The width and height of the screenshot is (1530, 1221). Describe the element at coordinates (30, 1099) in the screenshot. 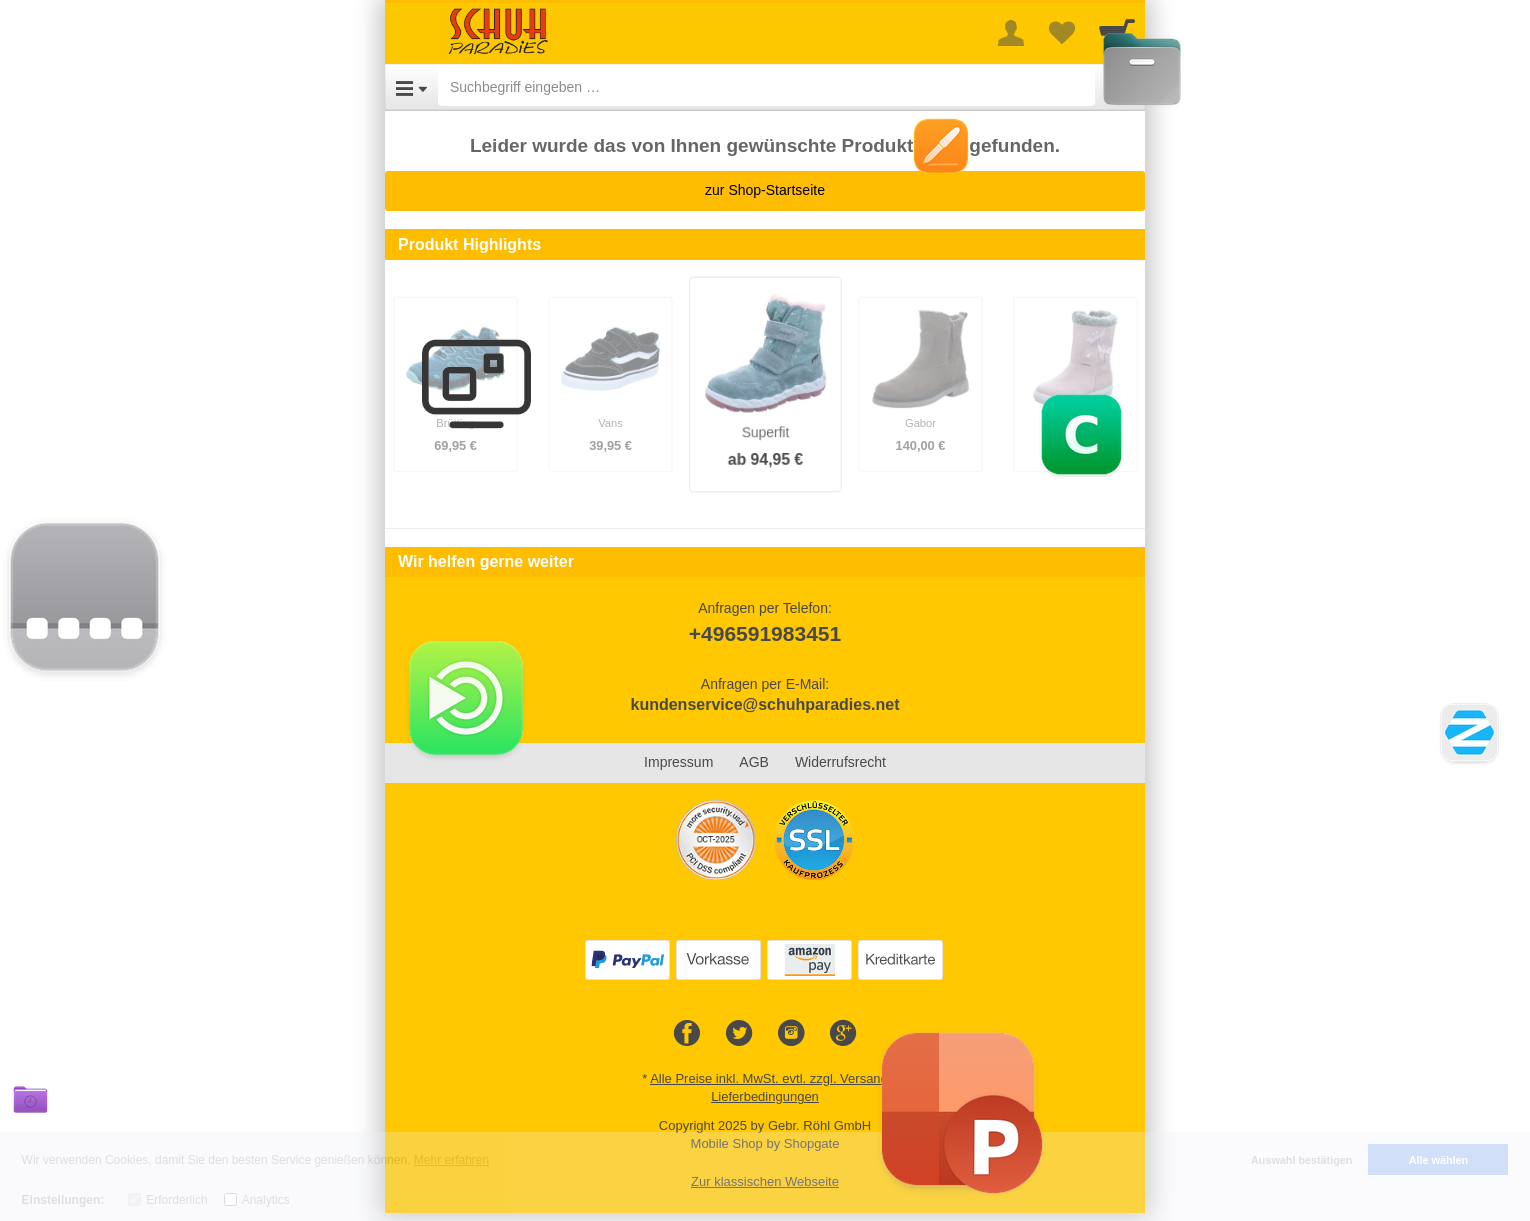

I see `access temporary files folder` at that location.